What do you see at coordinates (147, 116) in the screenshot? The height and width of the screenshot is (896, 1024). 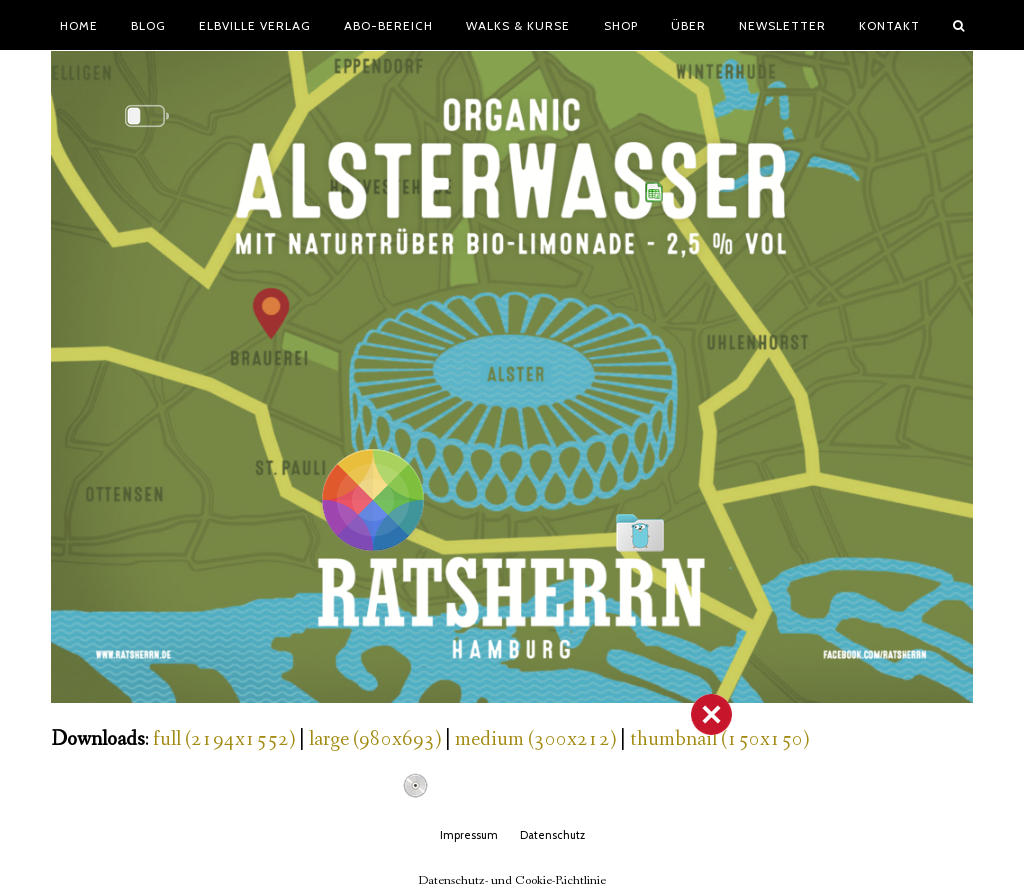 I see `indicates battery level at 30%` at bounding box center [147, 116].